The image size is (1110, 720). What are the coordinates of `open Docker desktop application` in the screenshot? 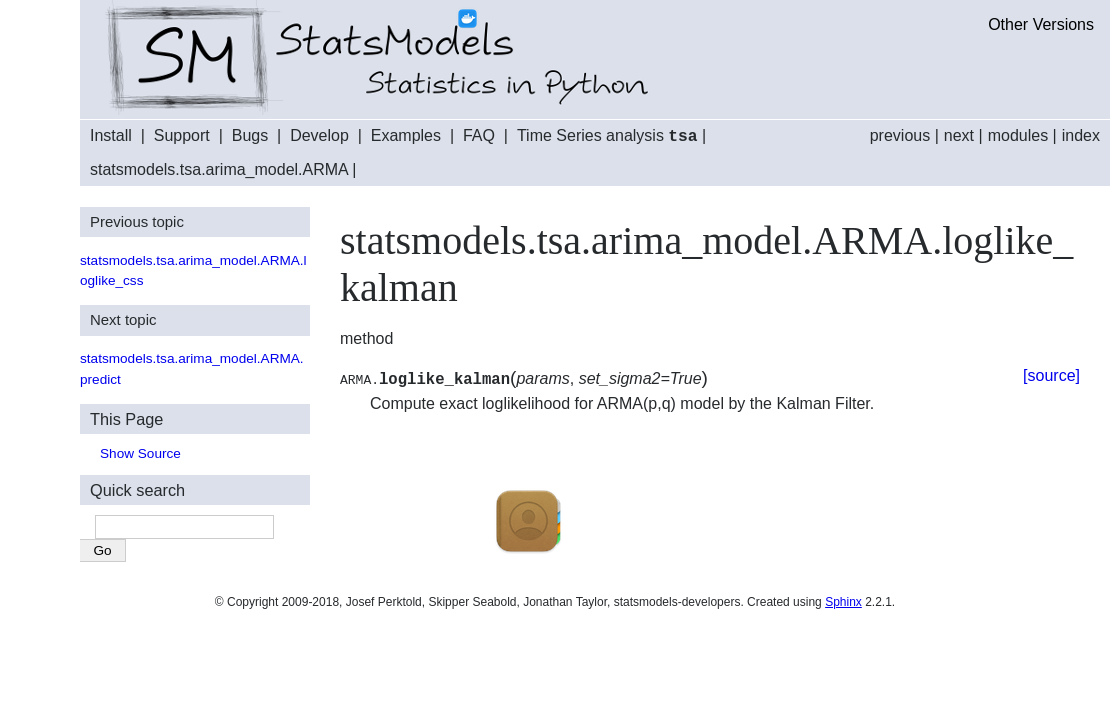 It's located at (467, 18).